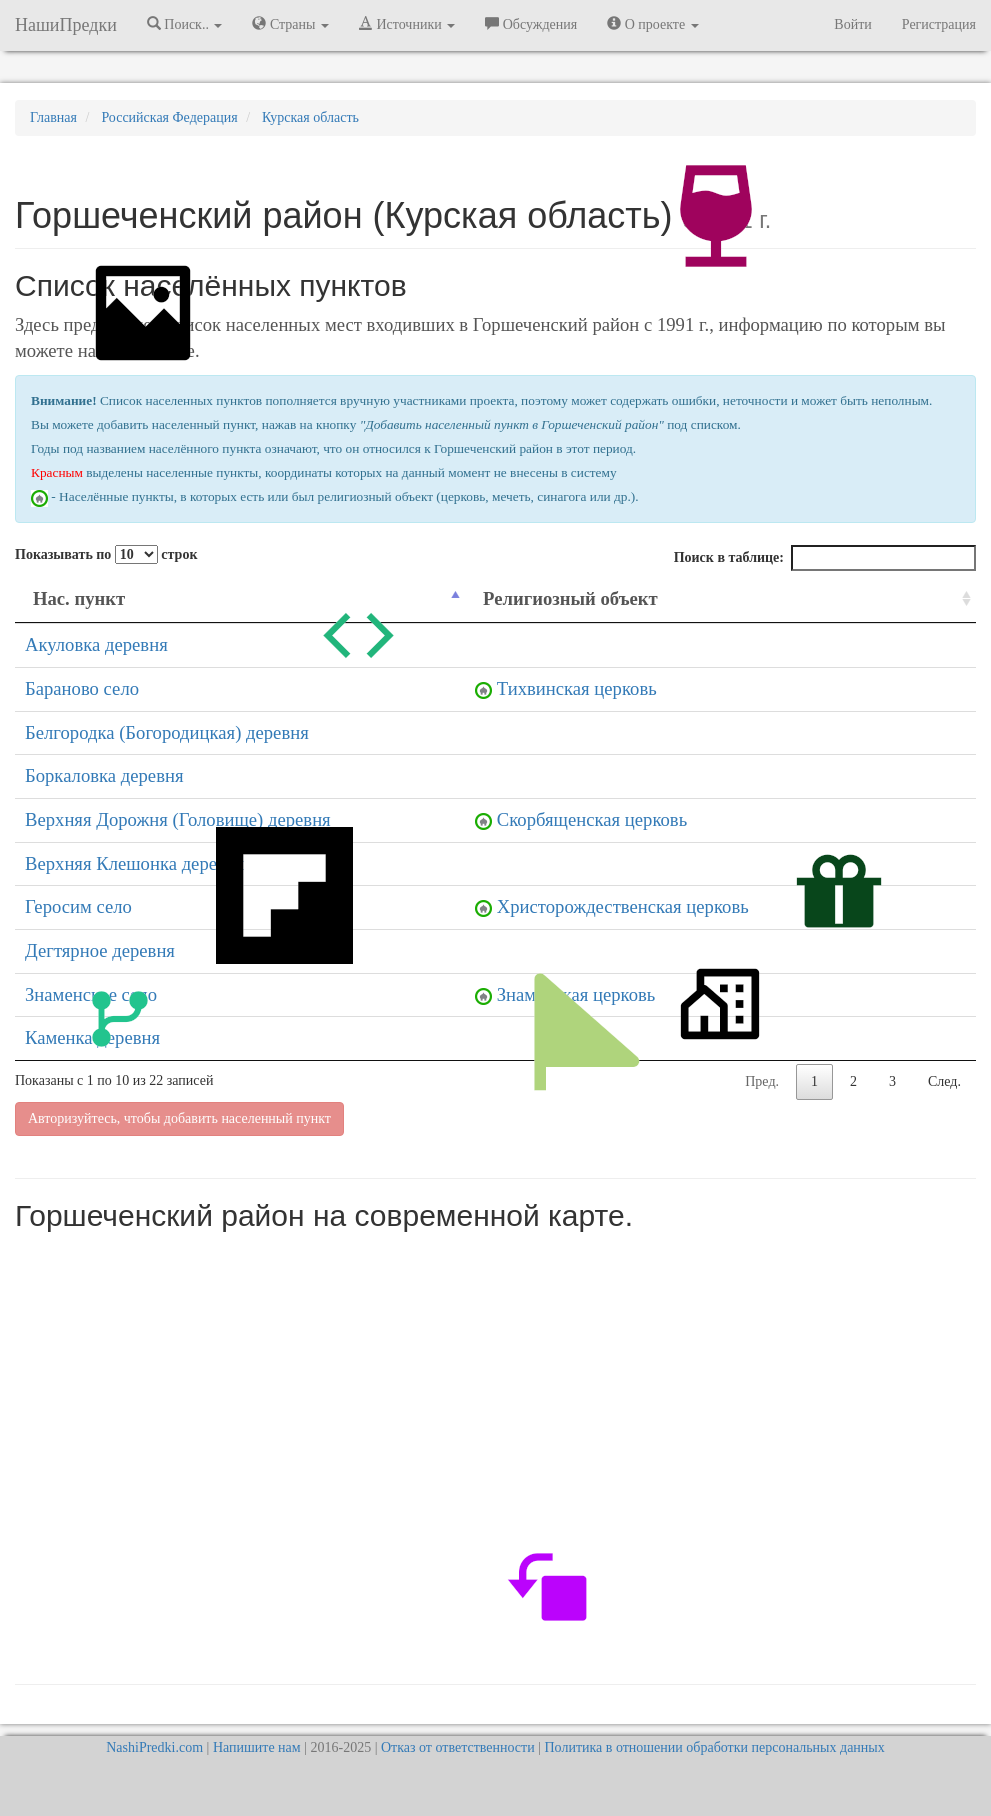 Image resolution: width=991 pixels, height=1816 pixels. What do you see at coordinates (120, 1019) in the screenshot?
I see `view repository branches` at bounding box center [120, 1019].